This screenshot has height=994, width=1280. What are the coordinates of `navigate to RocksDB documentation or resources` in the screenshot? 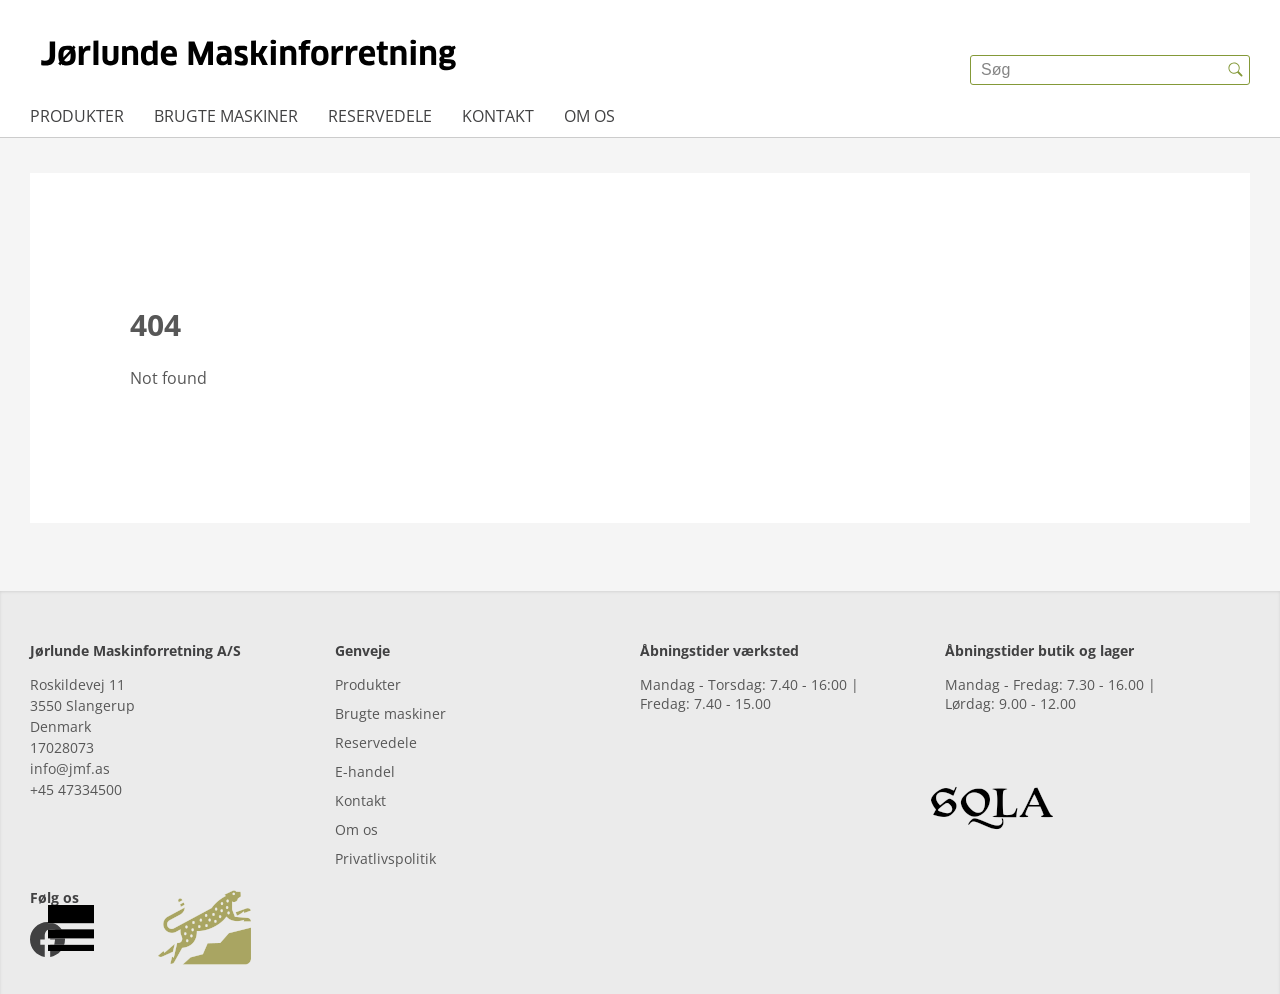 It's located at (204, 927).